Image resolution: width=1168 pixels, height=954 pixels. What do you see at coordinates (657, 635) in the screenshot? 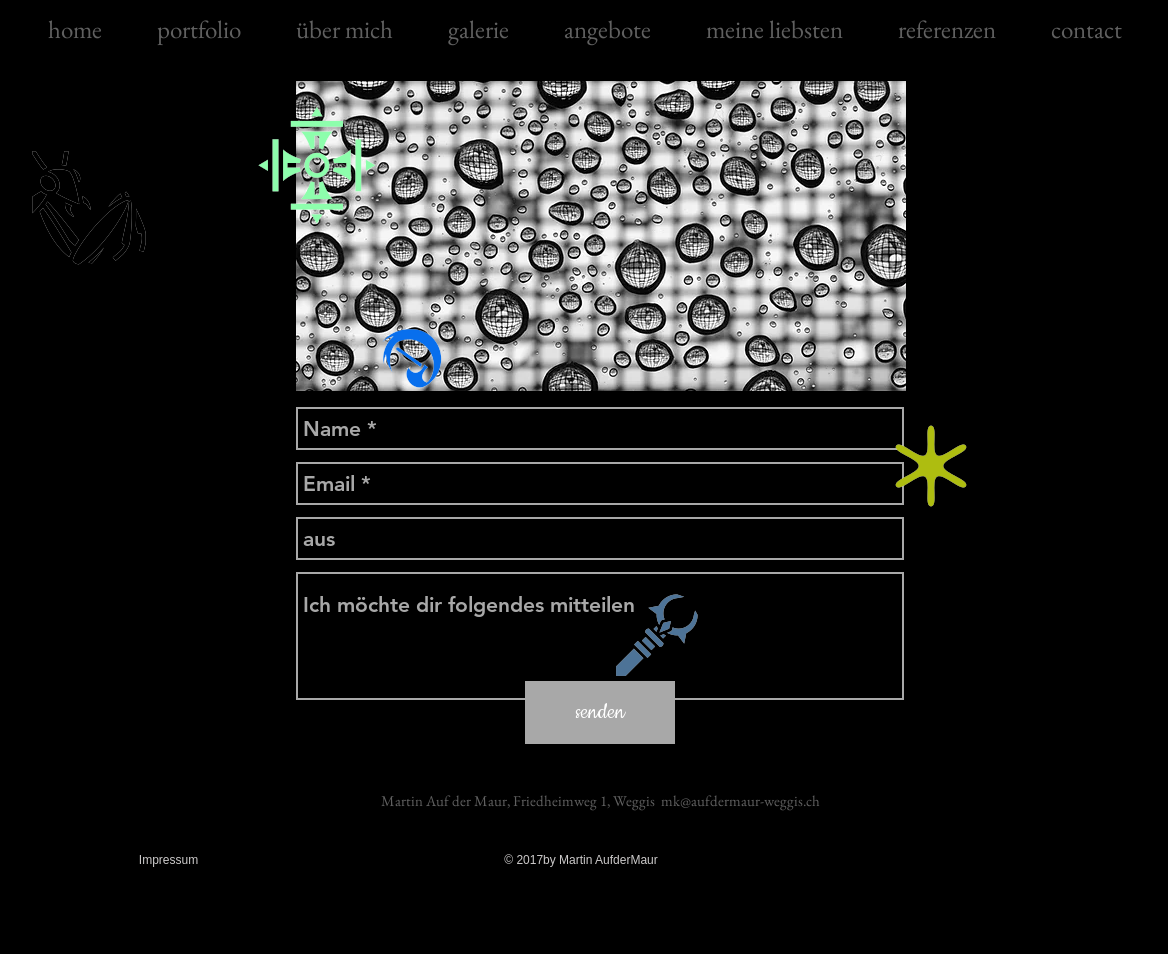
I see `cast a lunar or night-themed spell` at bounding box center [657, 635].